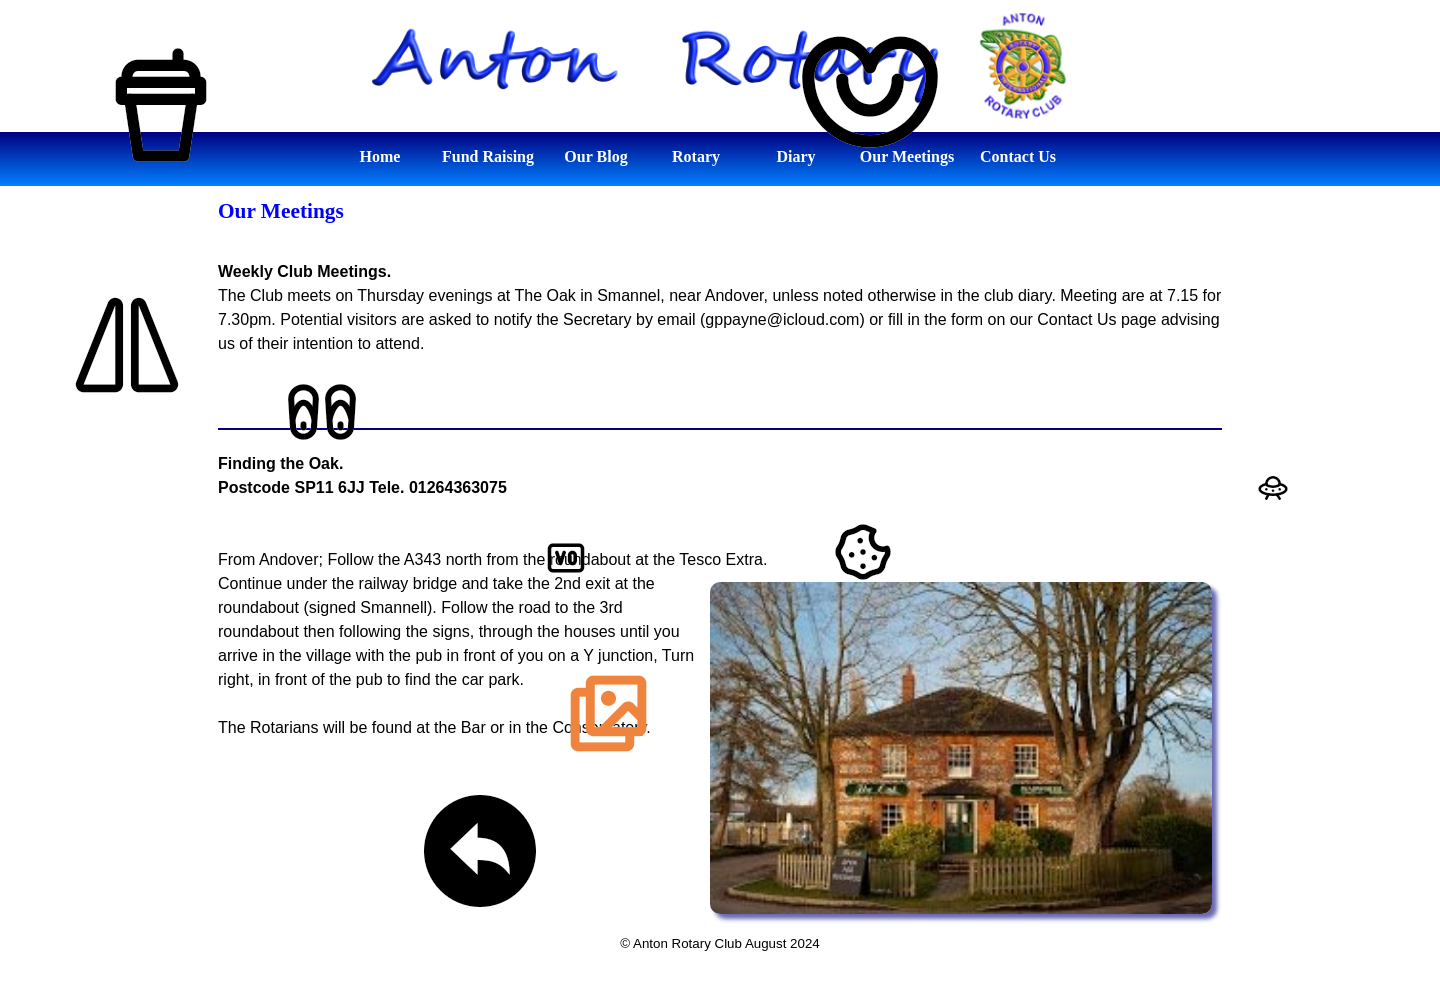 The image size is (1440, 1008). Describe the element at coordinates (566, 558) in the screenshot. I see `toggle voiceover or voice output settings` at that location.